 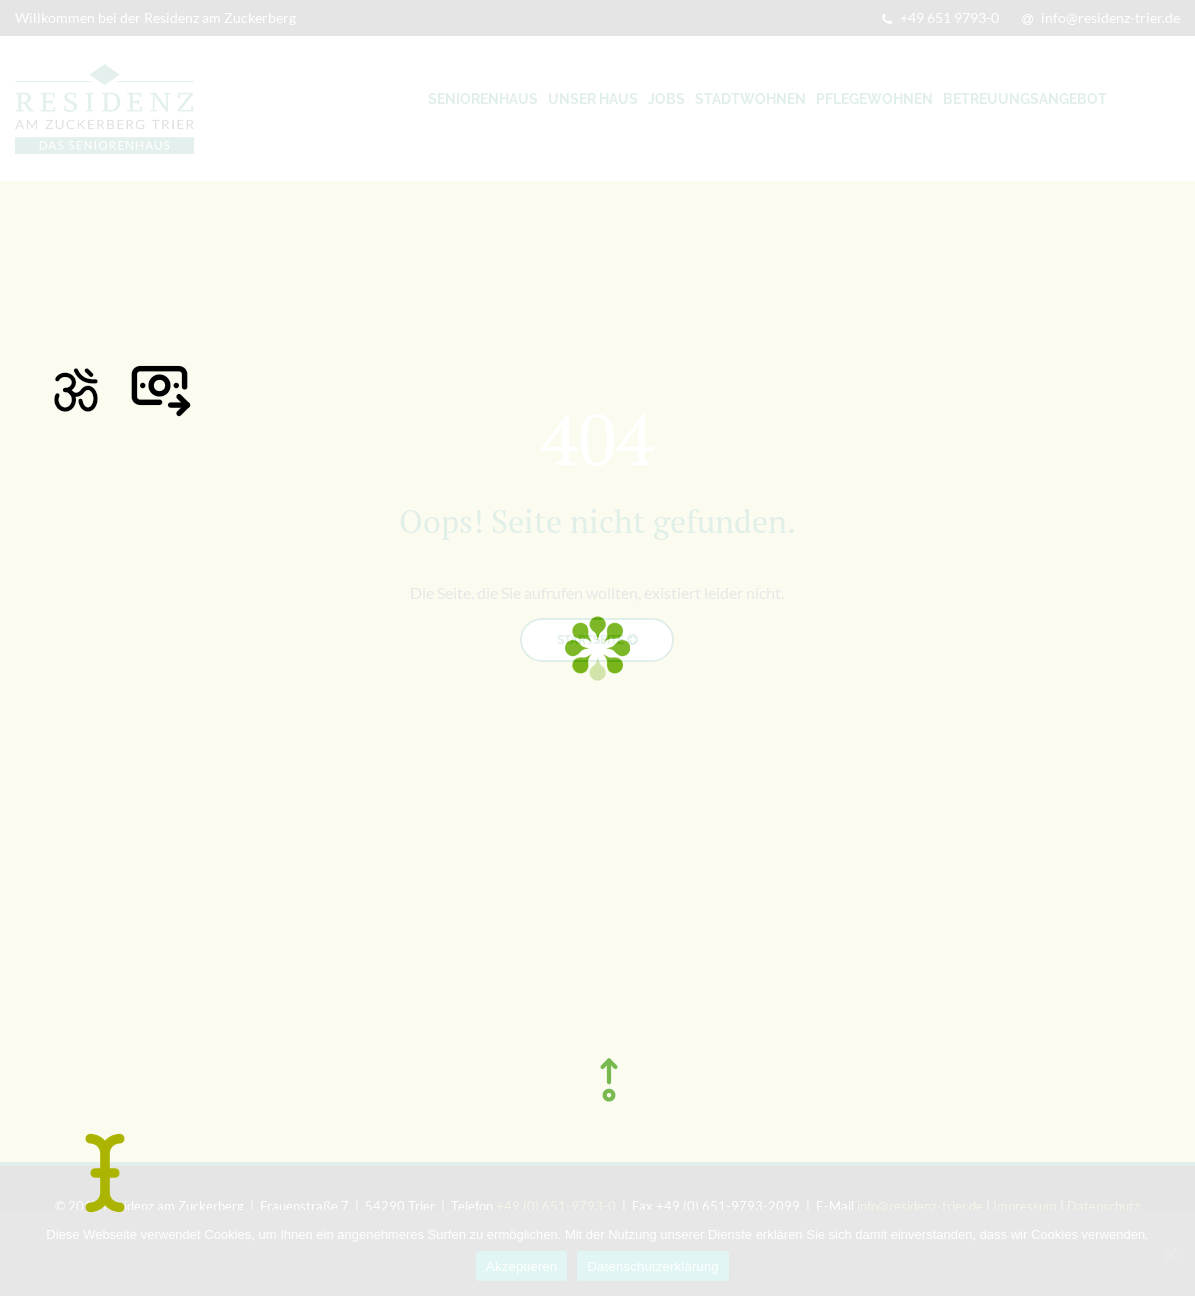 I want to click on move item up in a list or sequence, so click(x=609, y=1080).